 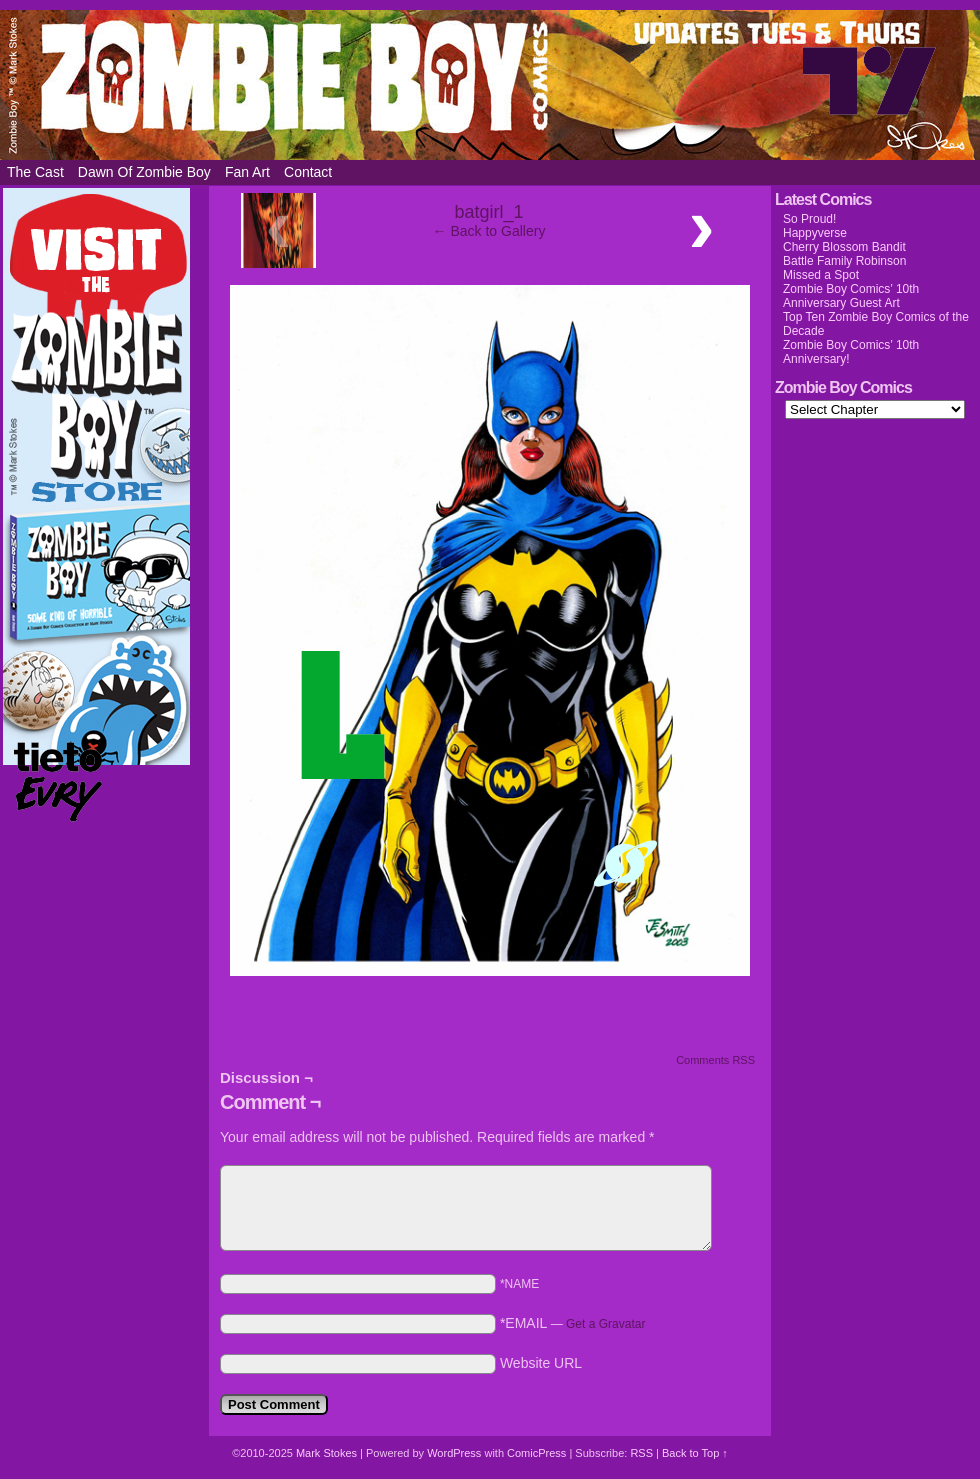 I want to click on open TradingView app, so click(x=869, y=80).